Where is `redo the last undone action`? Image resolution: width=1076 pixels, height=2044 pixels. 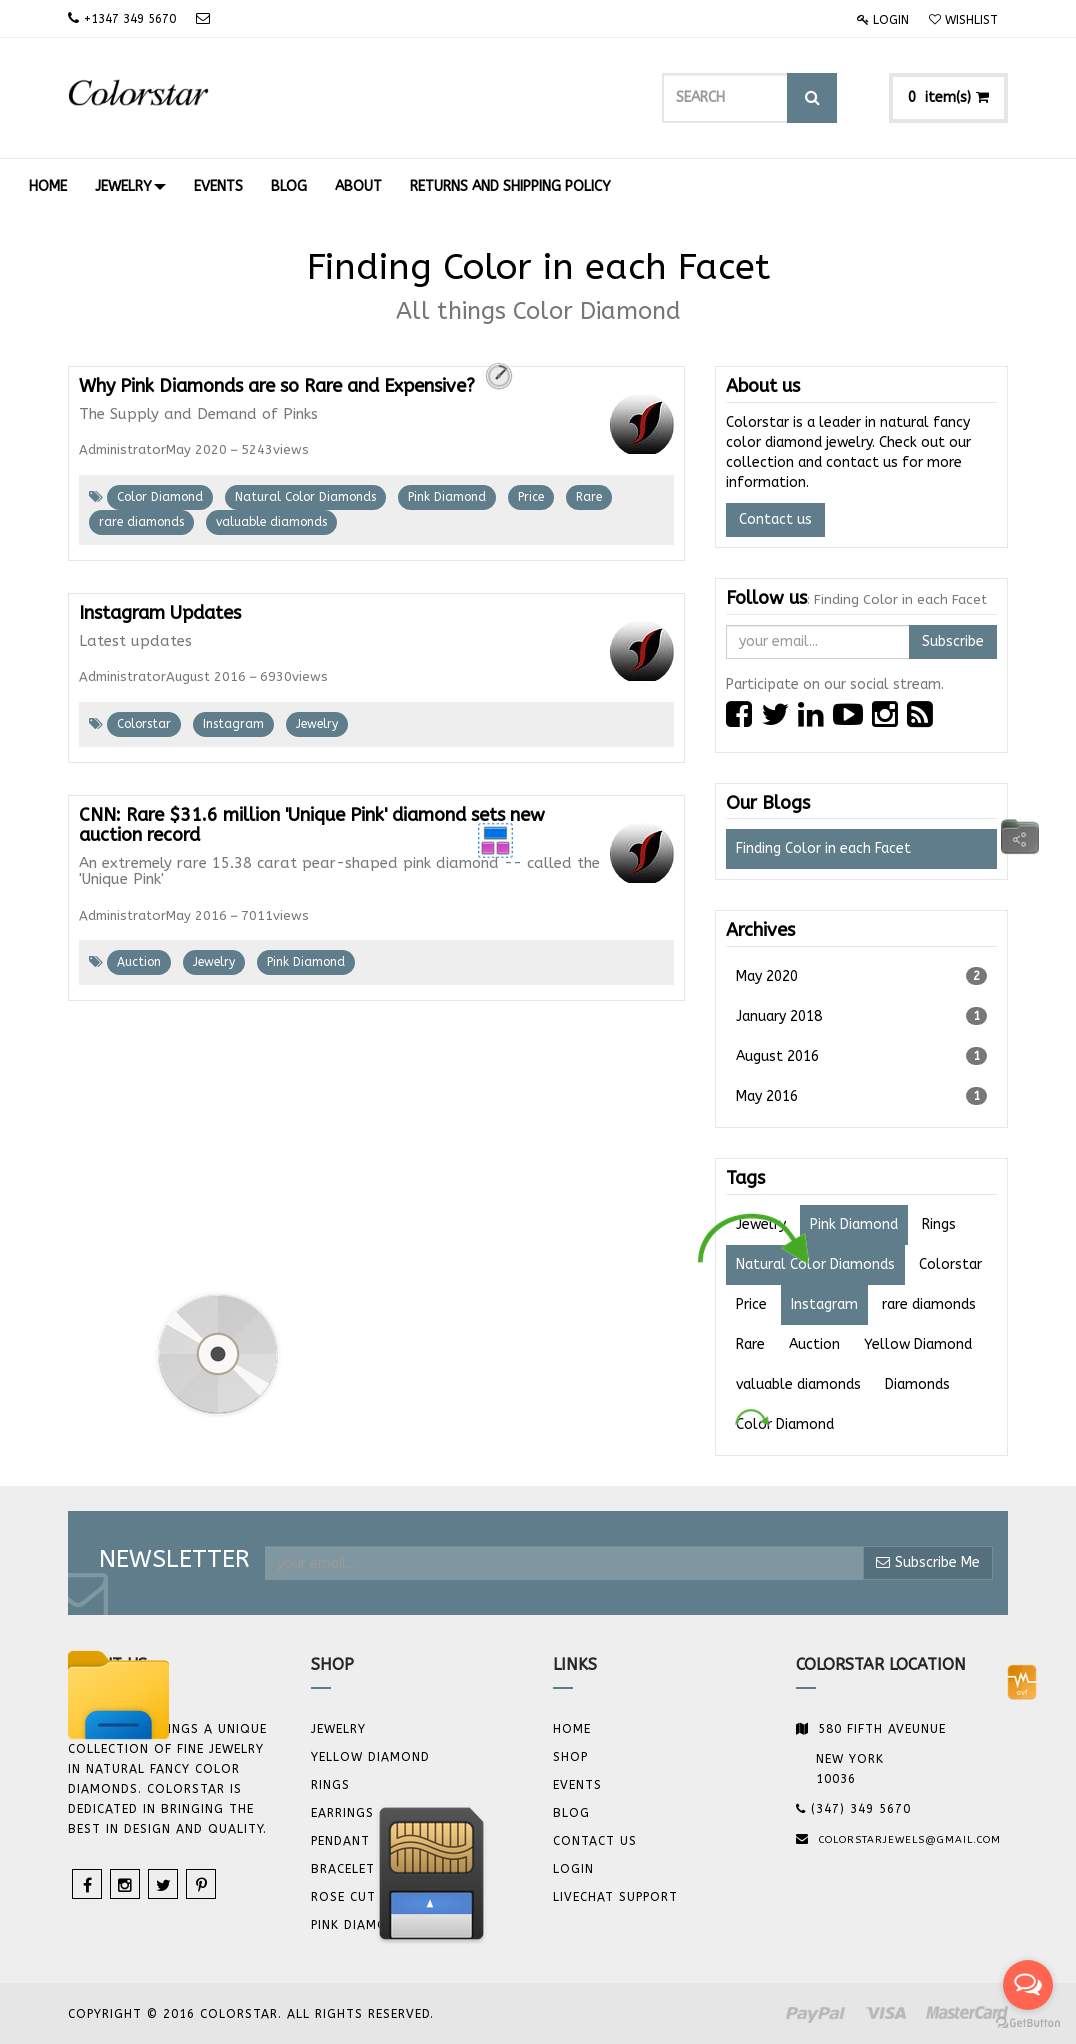
redo the last undone action is located at coordinates (751, 1417).